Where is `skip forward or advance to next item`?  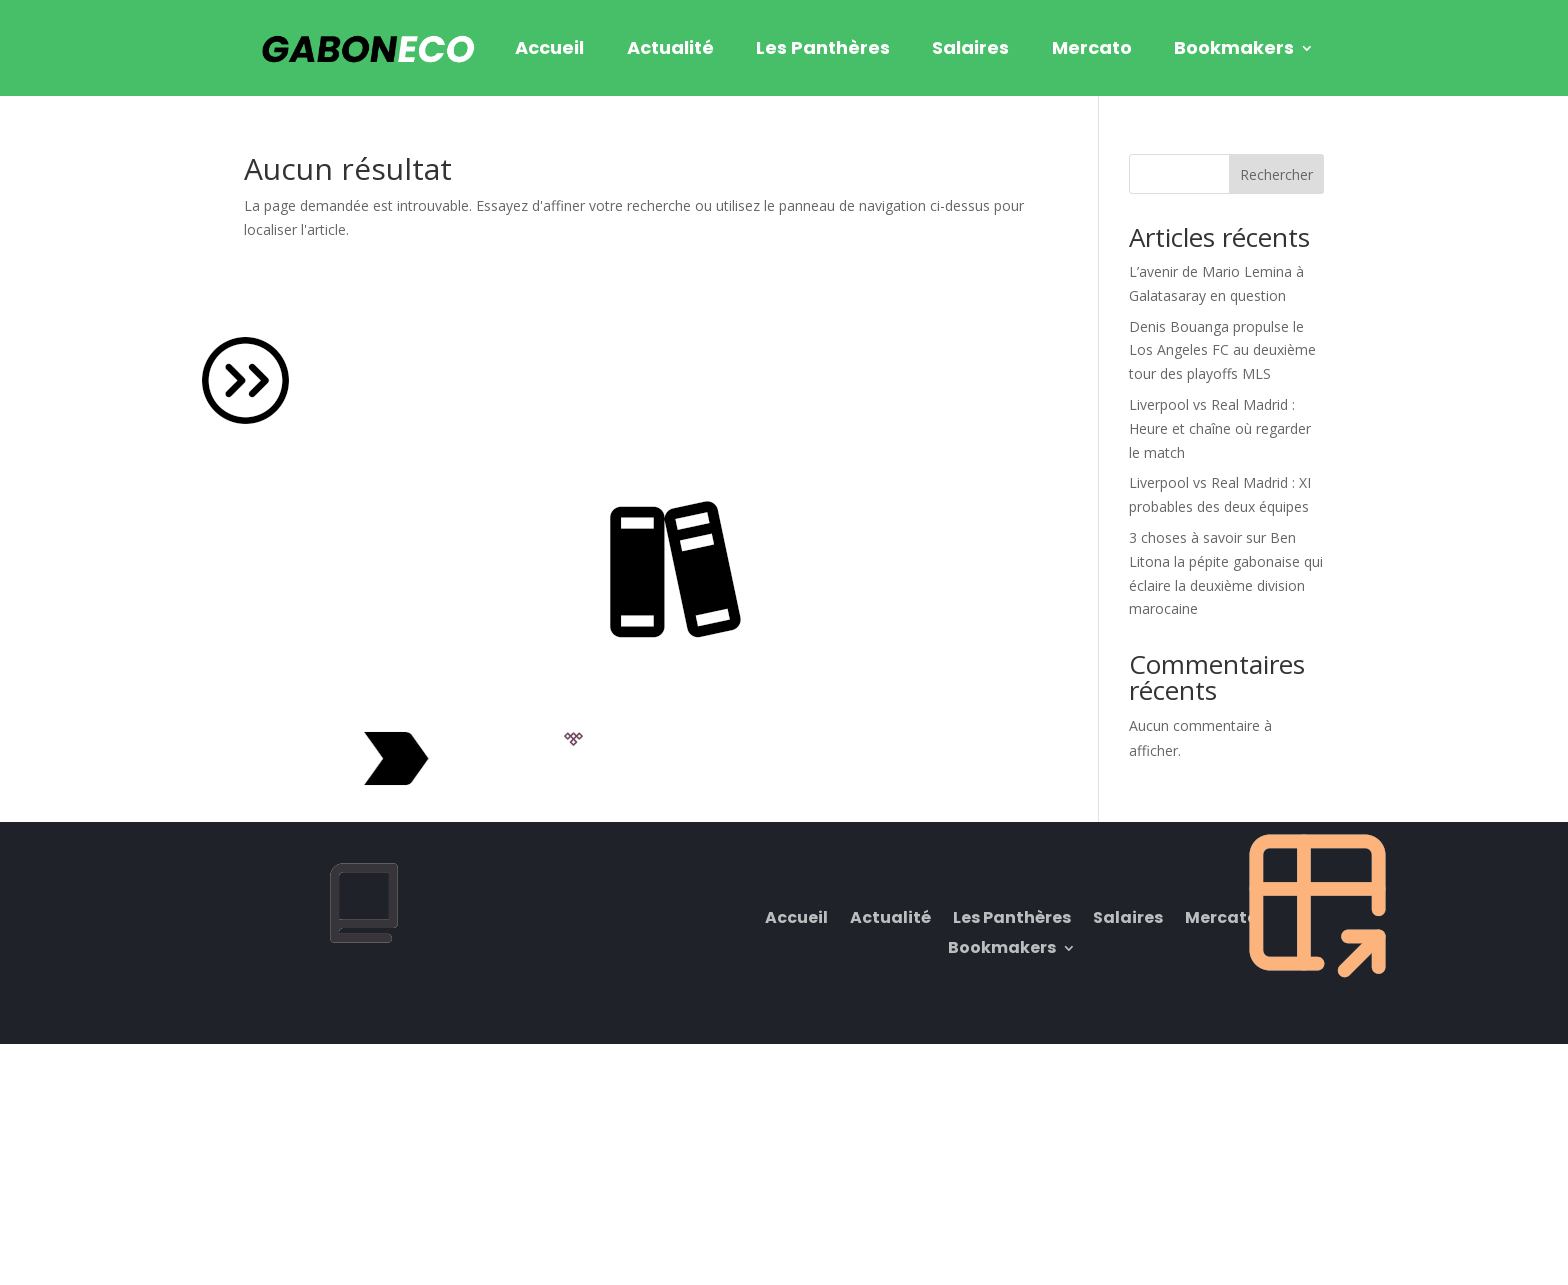
skip forward or advance to next item is located at coordinates (245, 380).